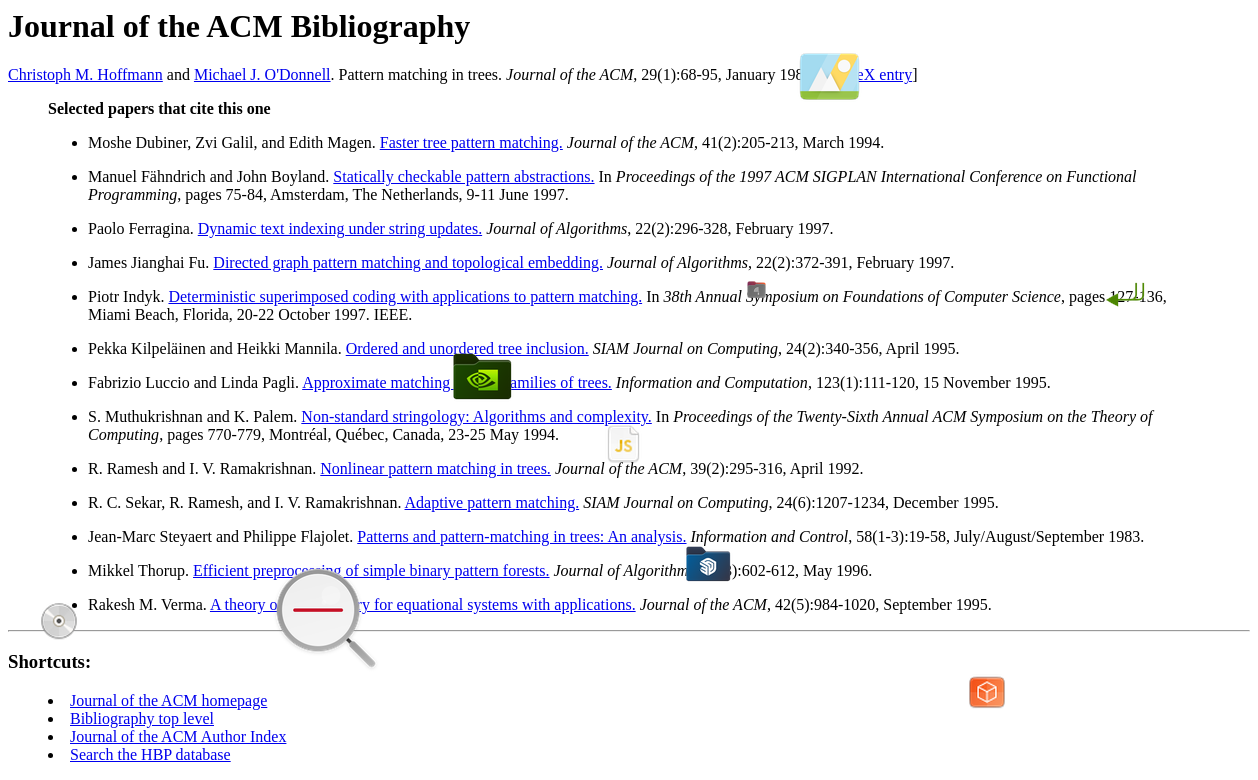 The width and height of the screenshot is (1258, 780). Describe the element at coordinates (325, 617) in the screenshot. I see `zoom out on file preview` at that location.